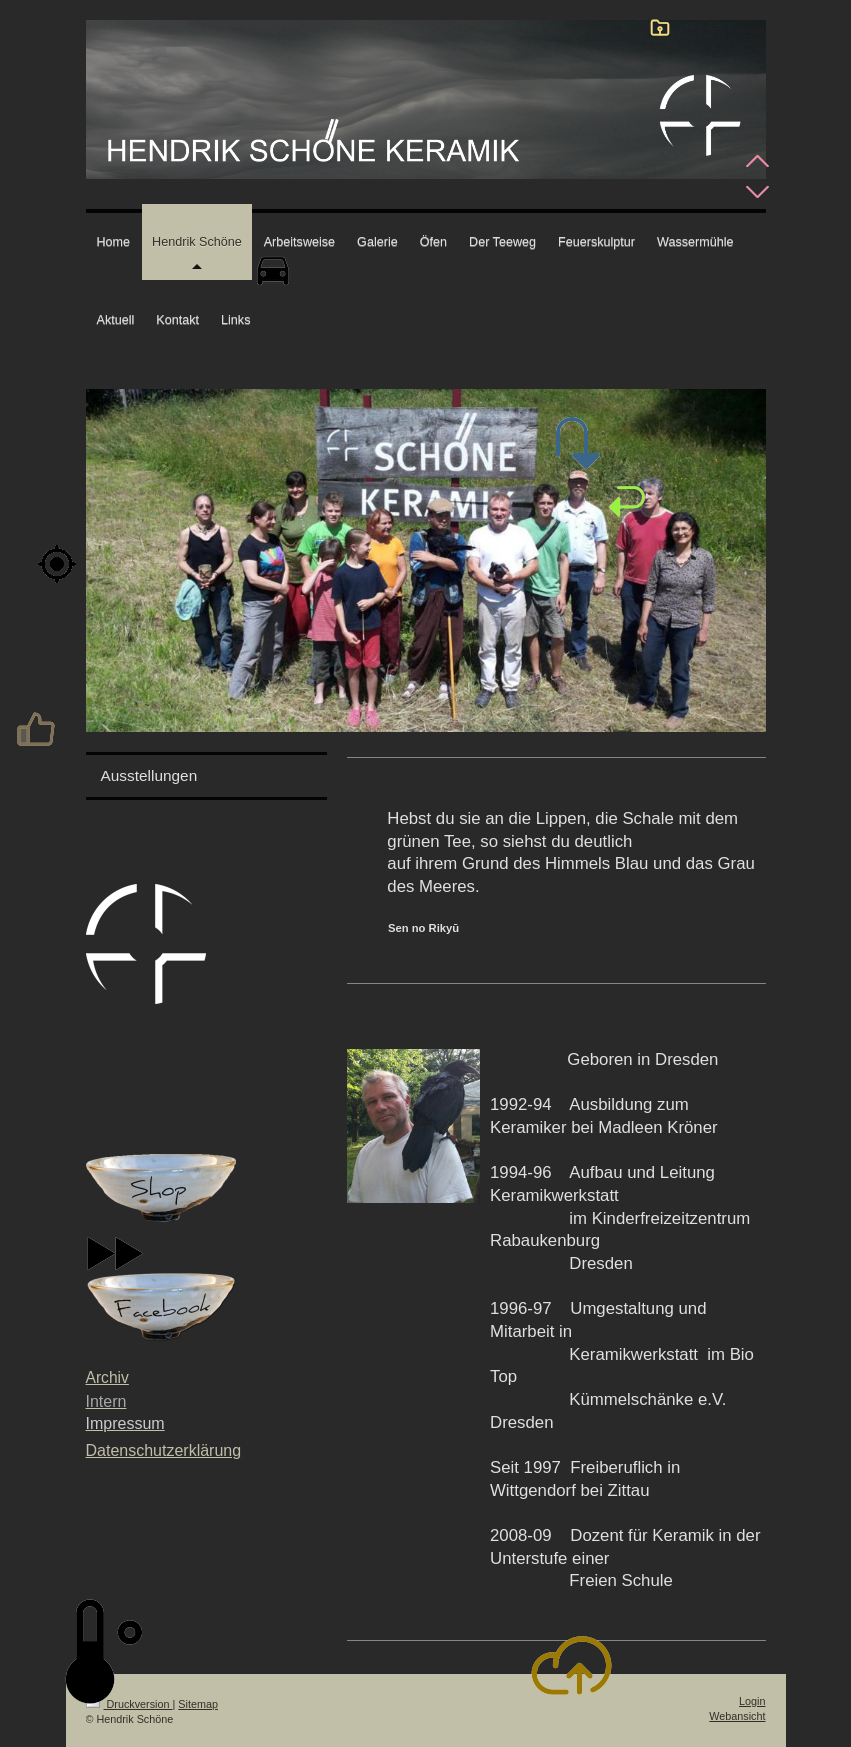  Describe the element at coordinates (93, 1651) in the screenshot. I see `view current temperature` at that location.